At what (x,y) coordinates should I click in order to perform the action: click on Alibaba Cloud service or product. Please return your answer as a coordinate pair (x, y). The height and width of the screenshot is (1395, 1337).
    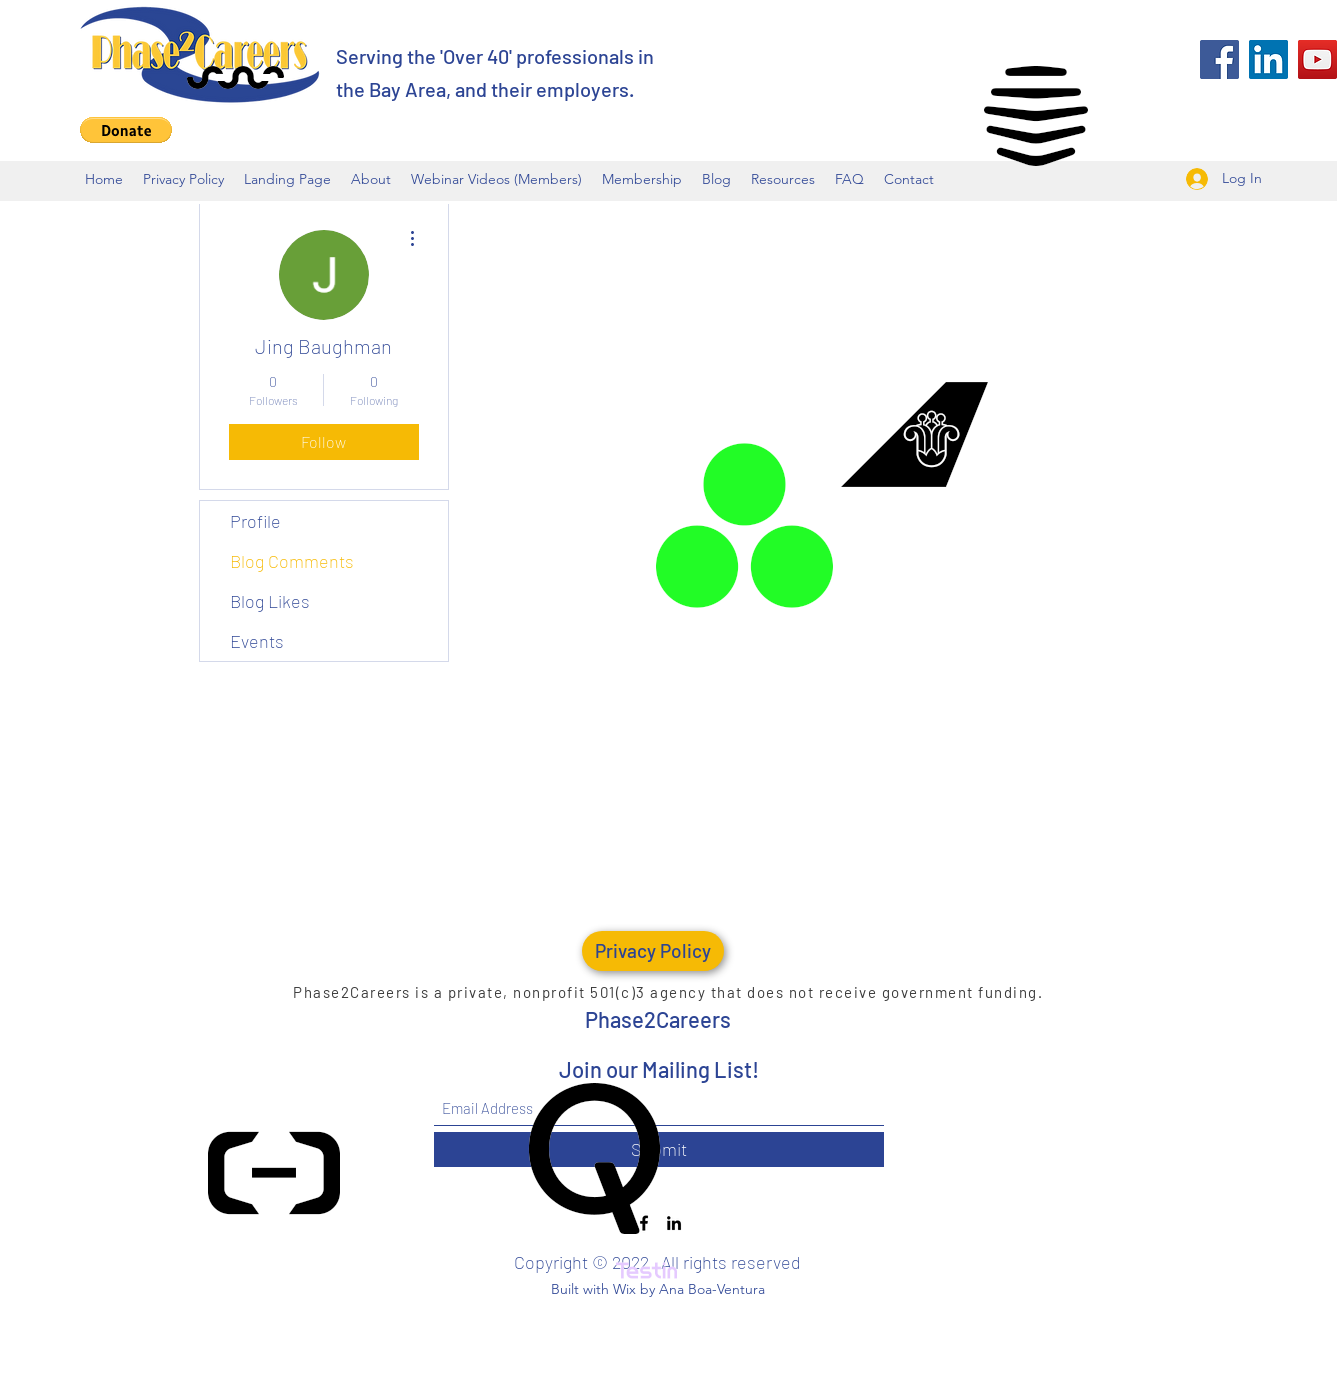
    Looking at the image, I should click on (274, 1173).